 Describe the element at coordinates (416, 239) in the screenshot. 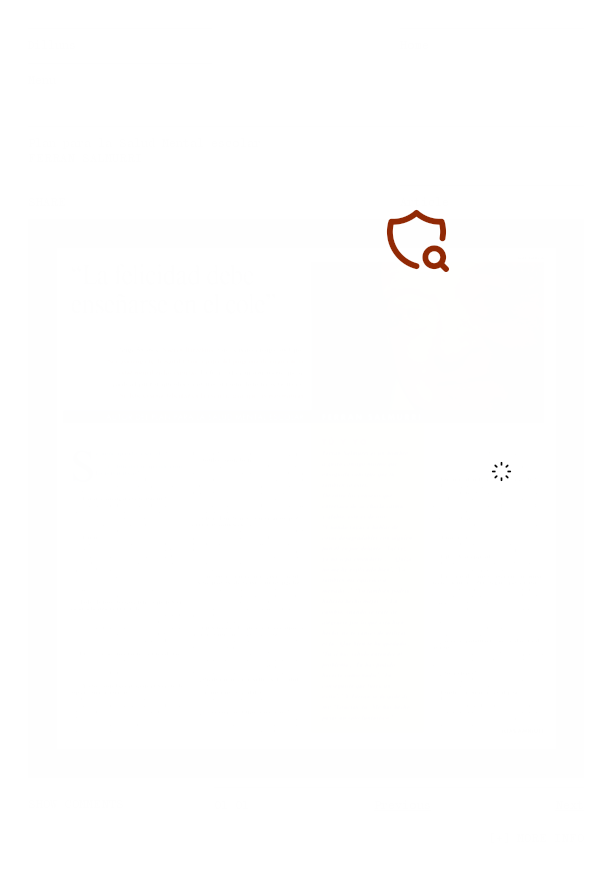

I see `search security settings` at that location.